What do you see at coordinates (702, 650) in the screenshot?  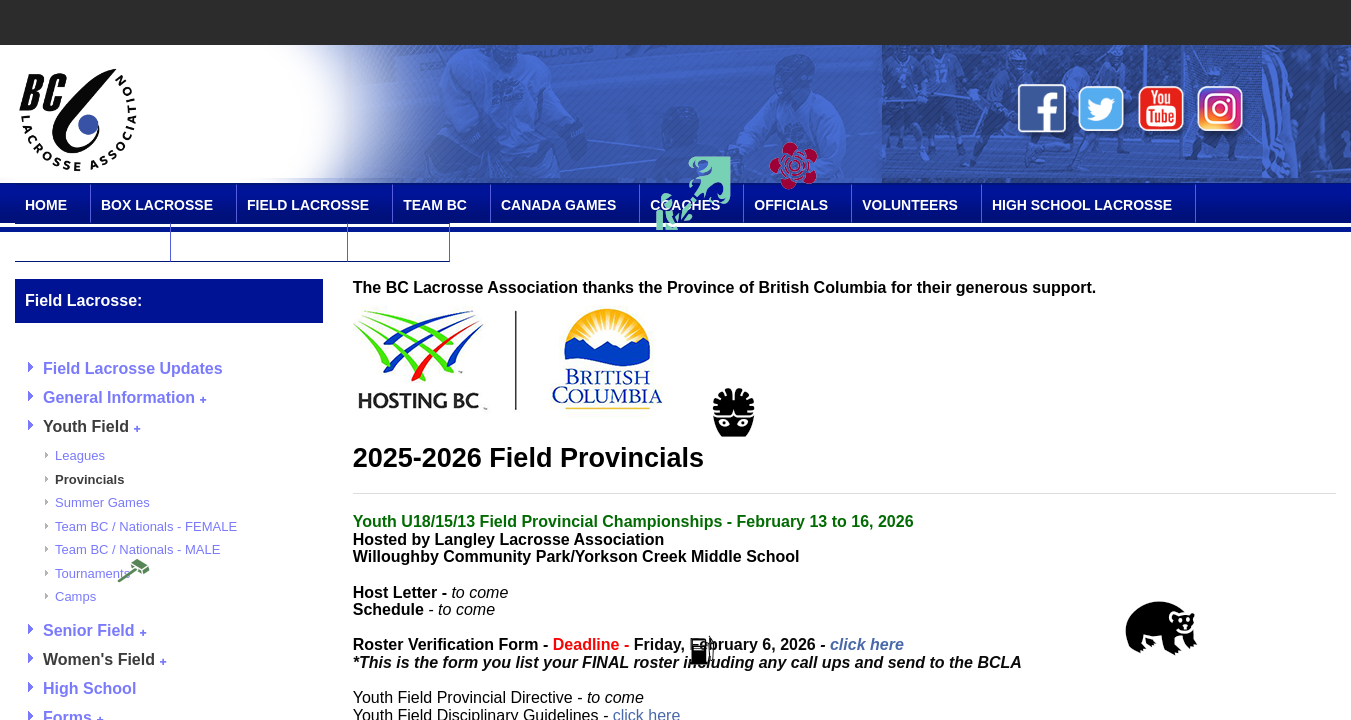 I see `find nearby gas stations` at bounding box center [702, 650].